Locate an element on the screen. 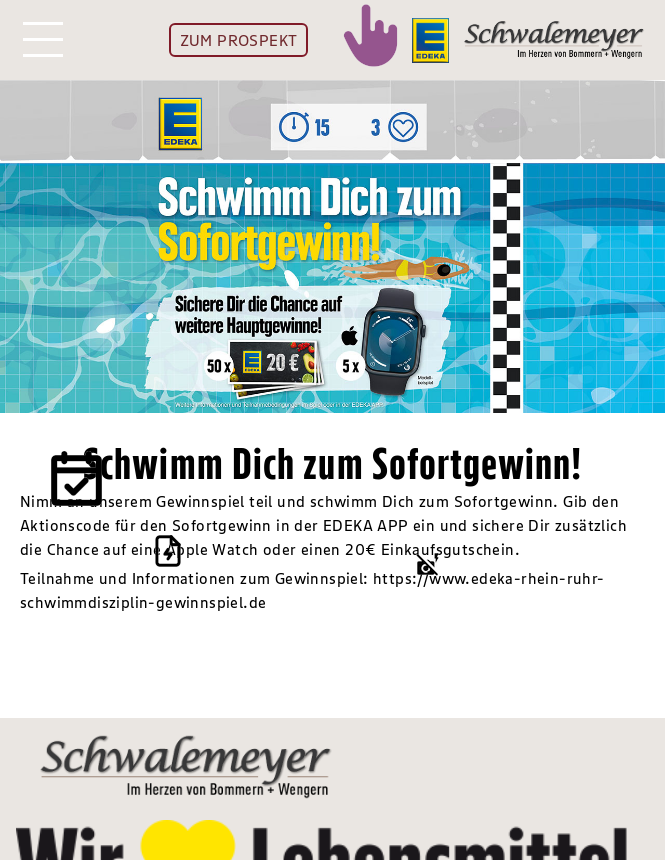  confirm or complete a scheduled event is located at coordinates (76, 480).